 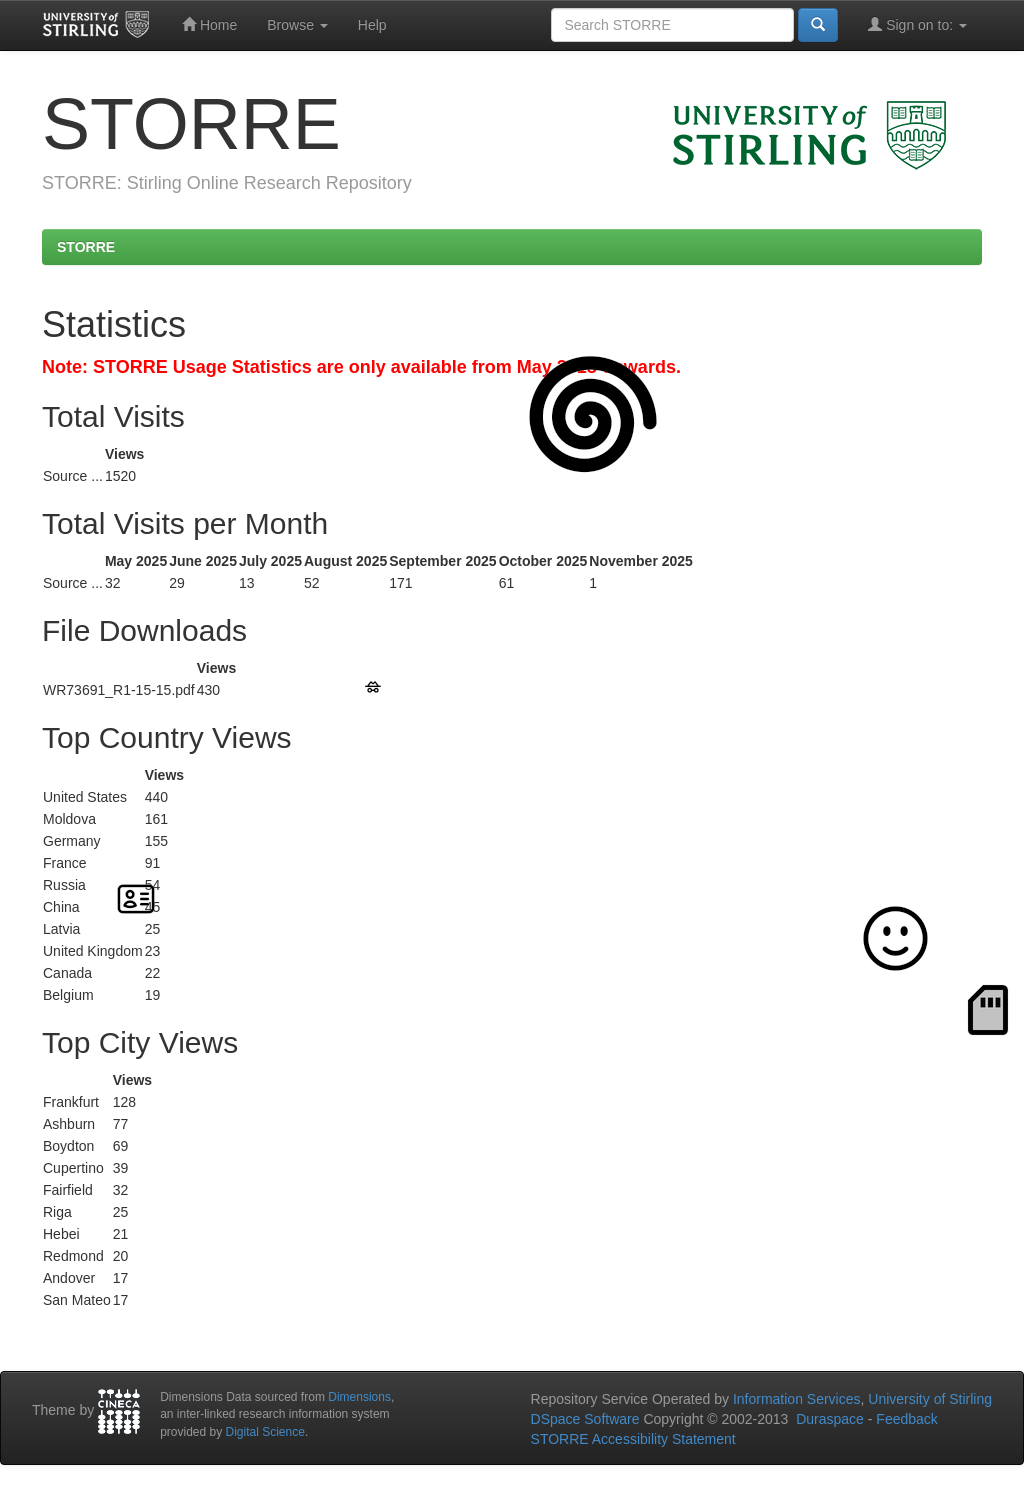 I want to click on add an emoji or reaction, so click(x=895, y=938).